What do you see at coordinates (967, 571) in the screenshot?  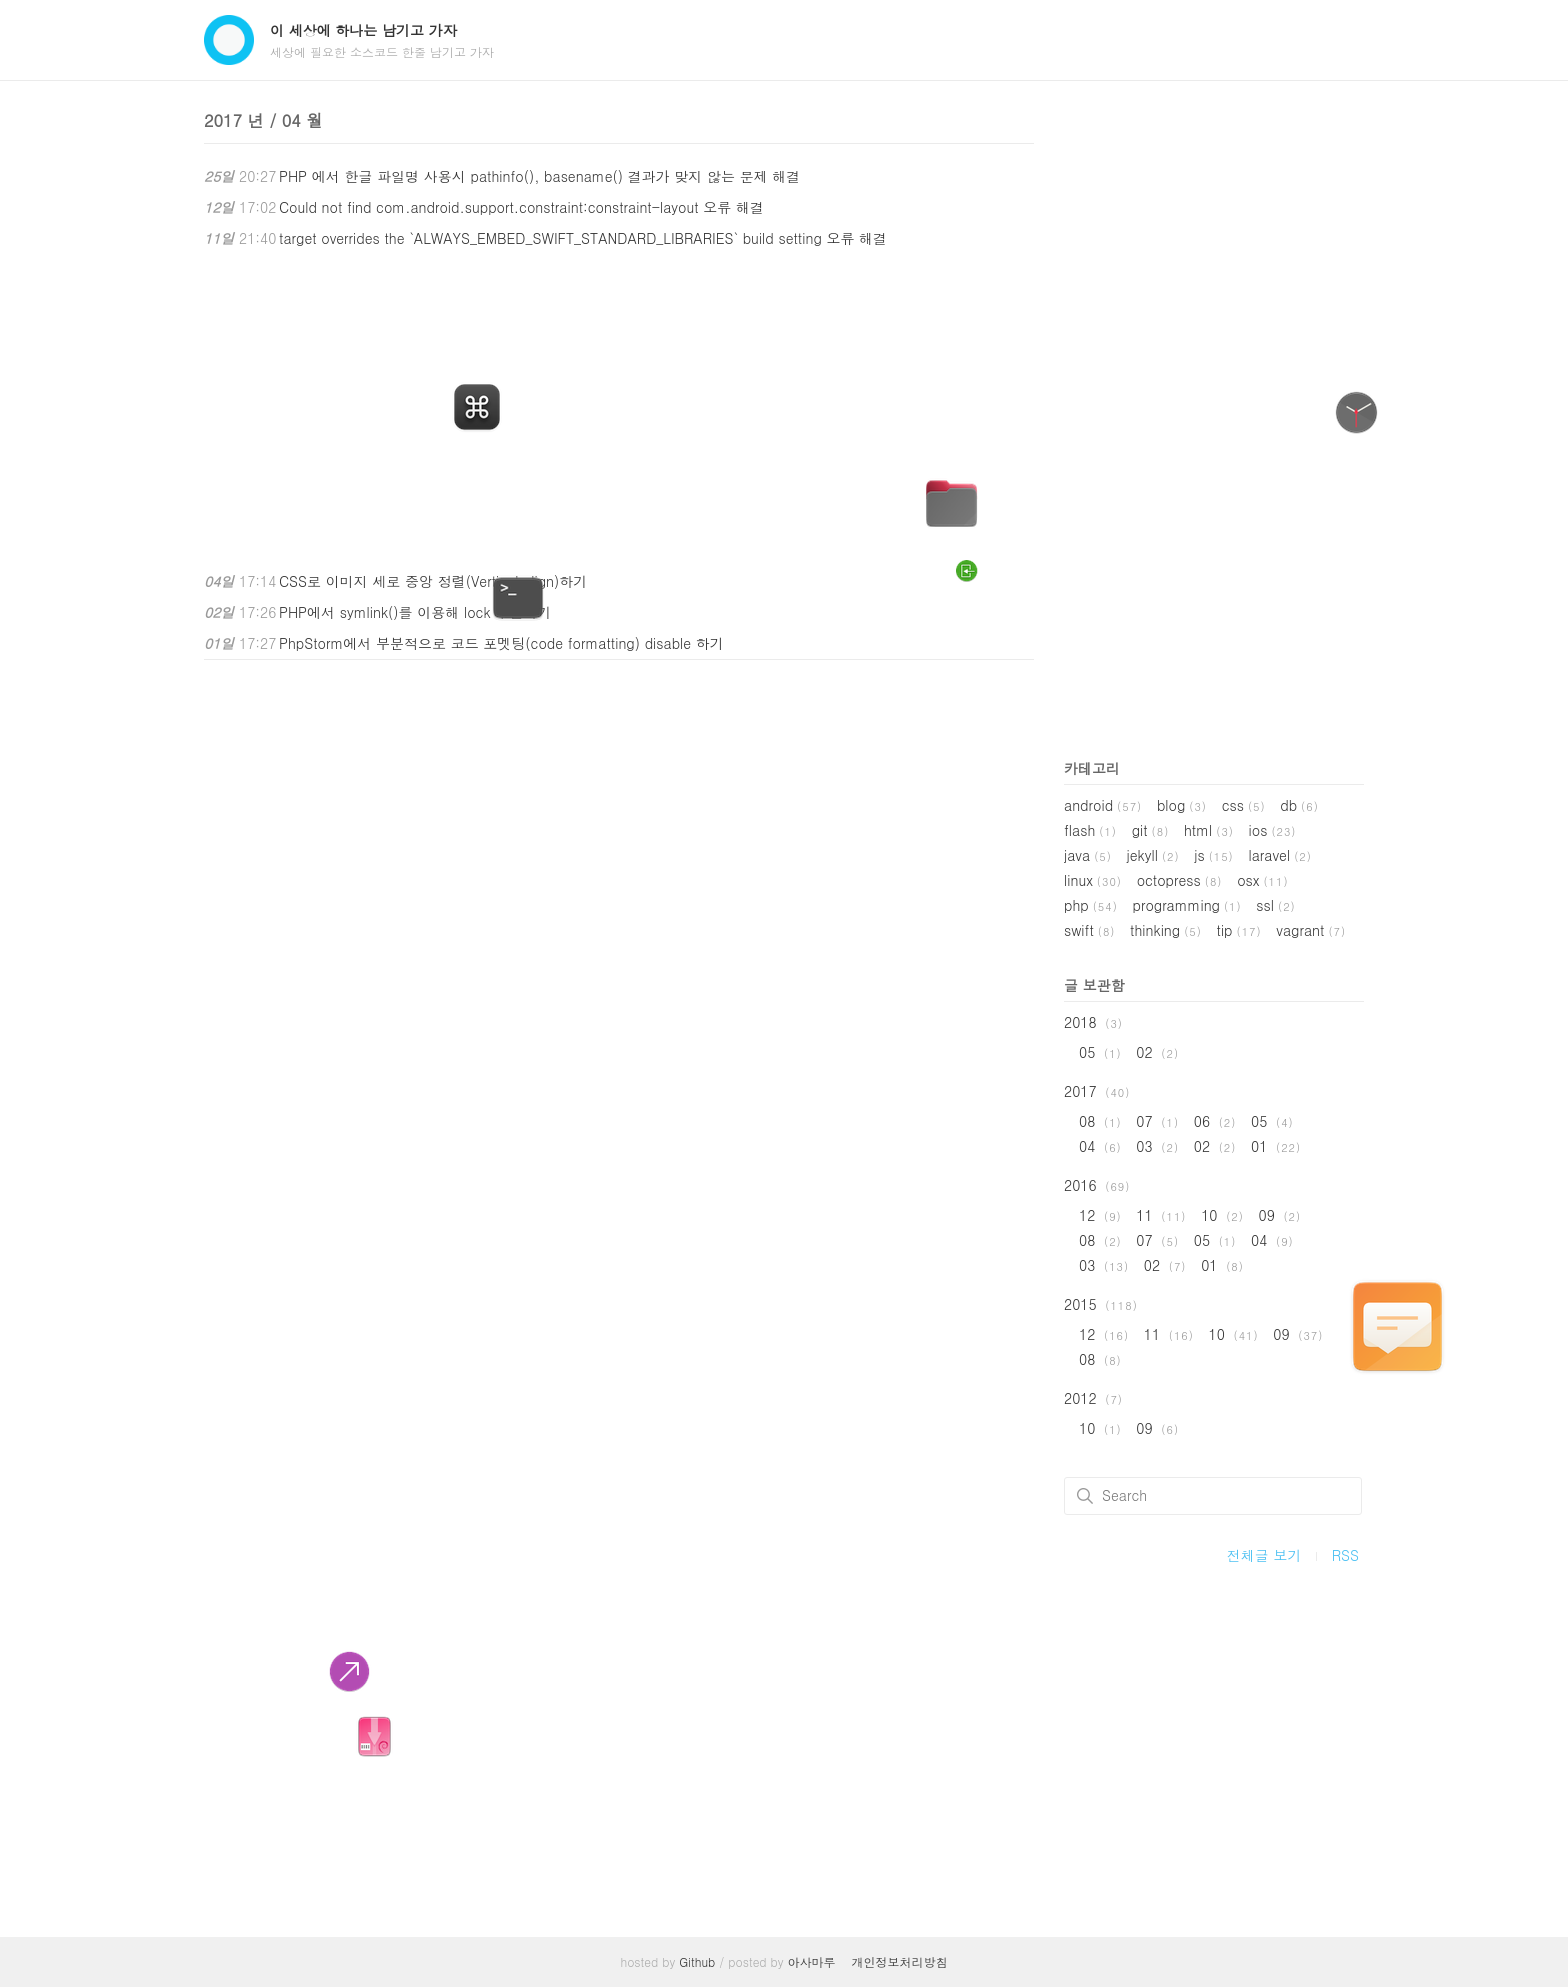 I see `log out of the current session` at bounding box center [967, 571].